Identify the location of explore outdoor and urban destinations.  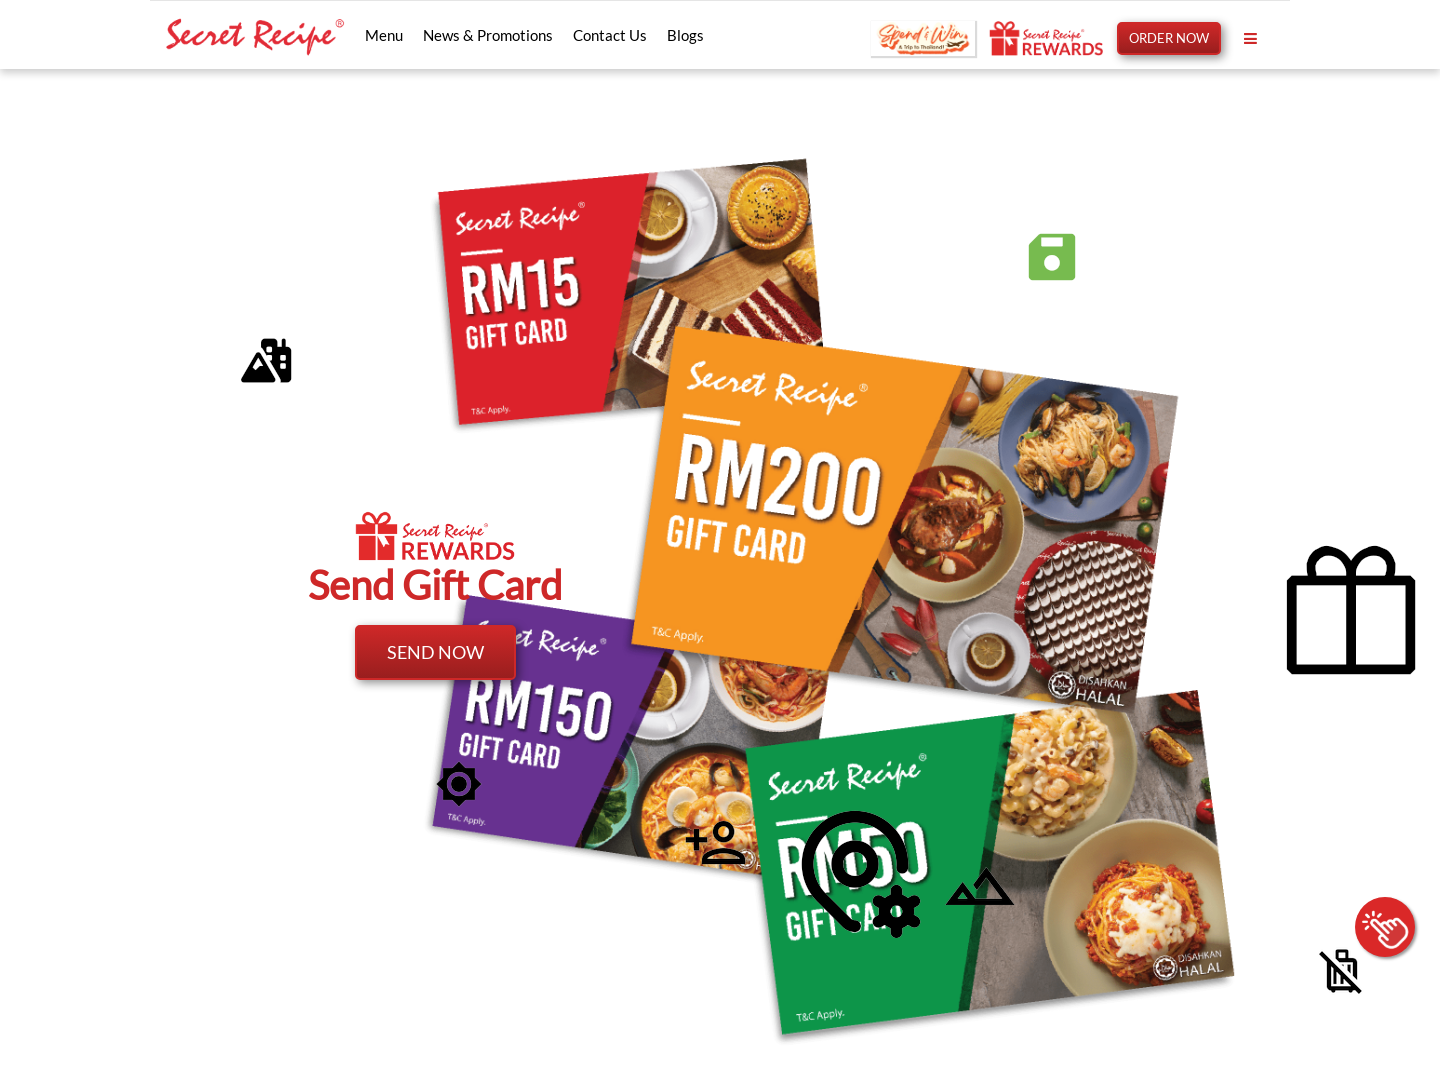
(266, 360).